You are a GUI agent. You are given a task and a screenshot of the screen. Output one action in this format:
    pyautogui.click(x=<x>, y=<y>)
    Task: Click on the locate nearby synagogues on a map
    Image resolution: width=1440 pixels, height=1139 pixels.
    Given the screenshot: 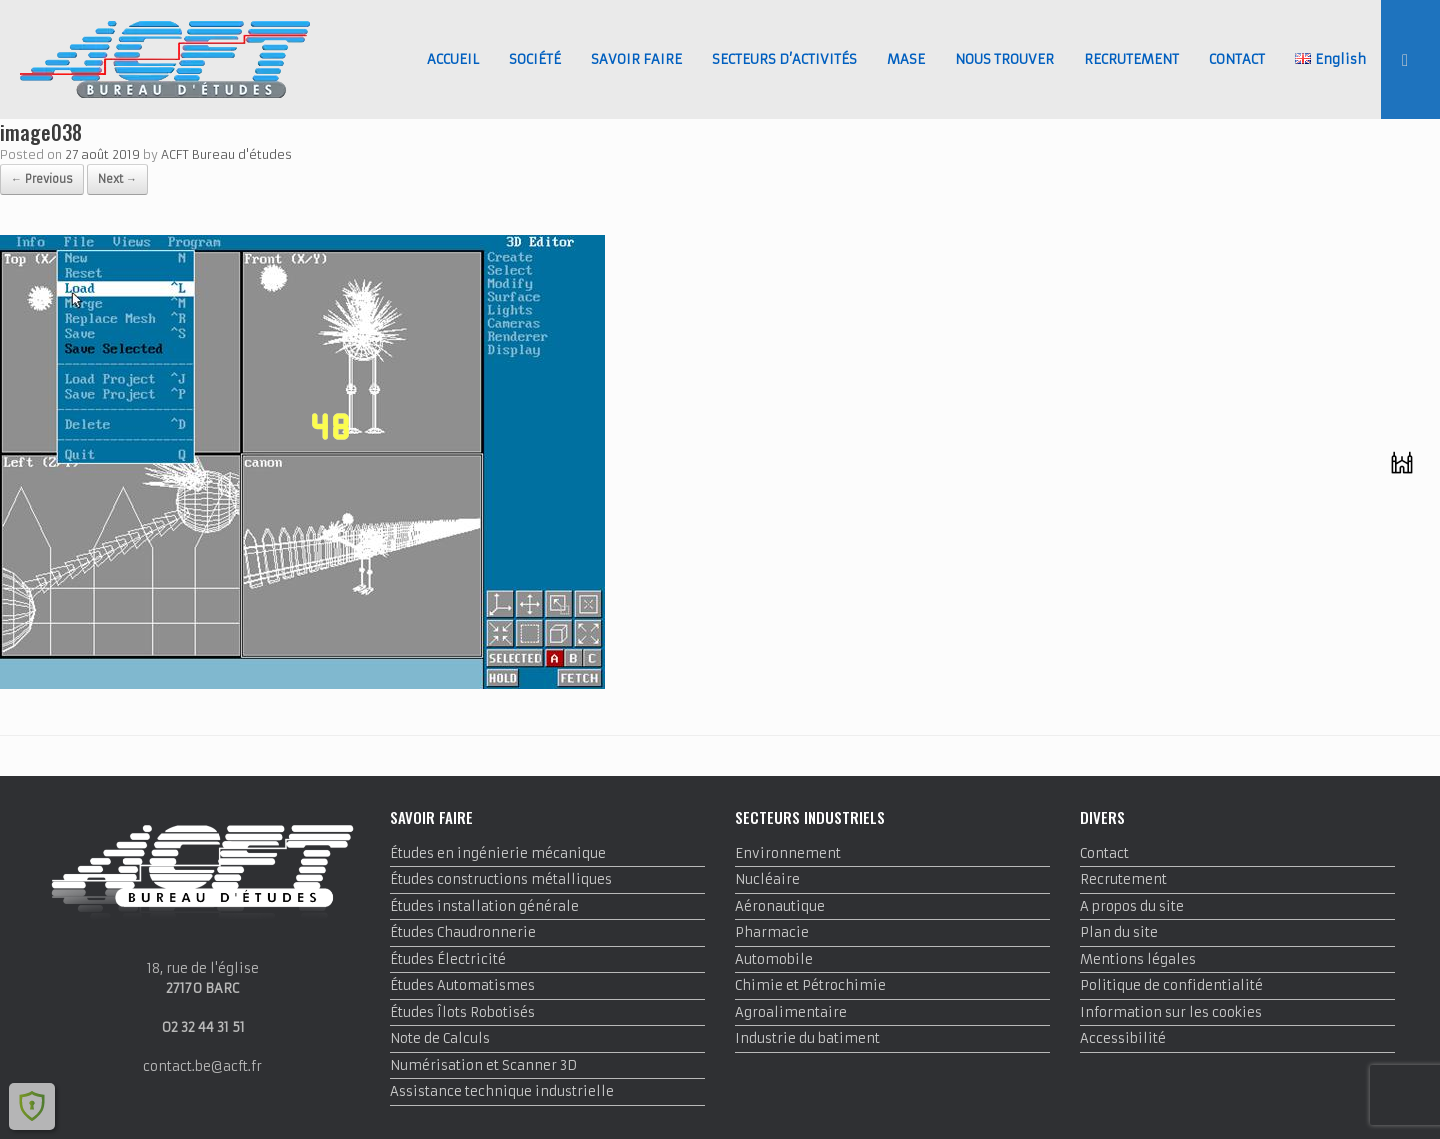 What is the action you would take?
    pyautogui.click(x=1402, y=463)
    